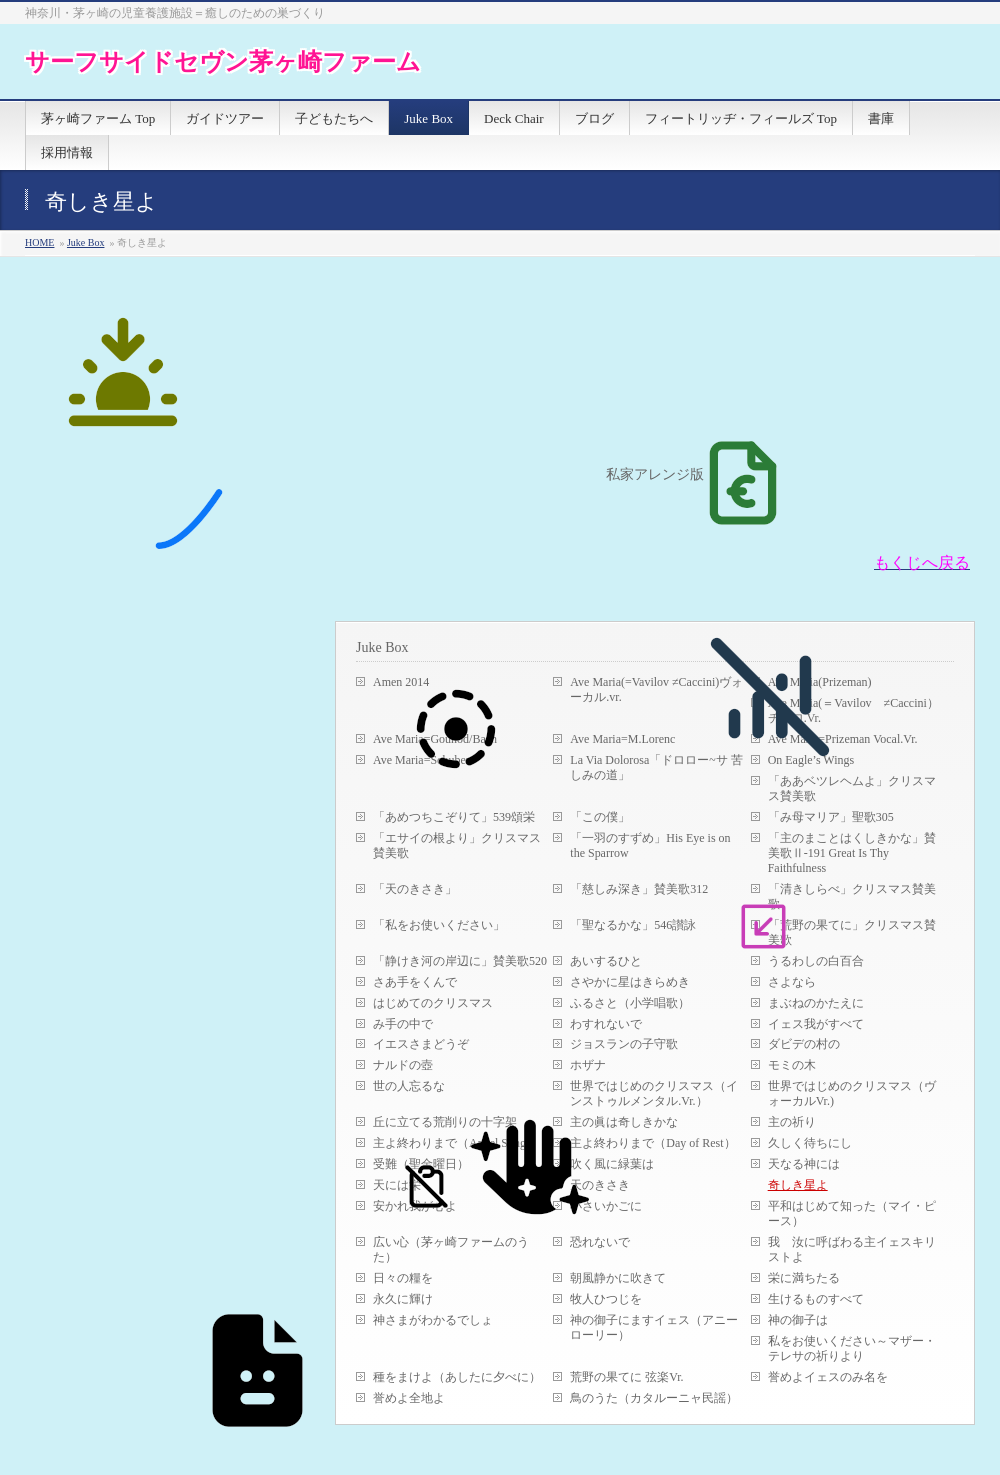 This screenshot has width=1000, height=1475. I want to click on disable report notifications, so click(426, 1186).